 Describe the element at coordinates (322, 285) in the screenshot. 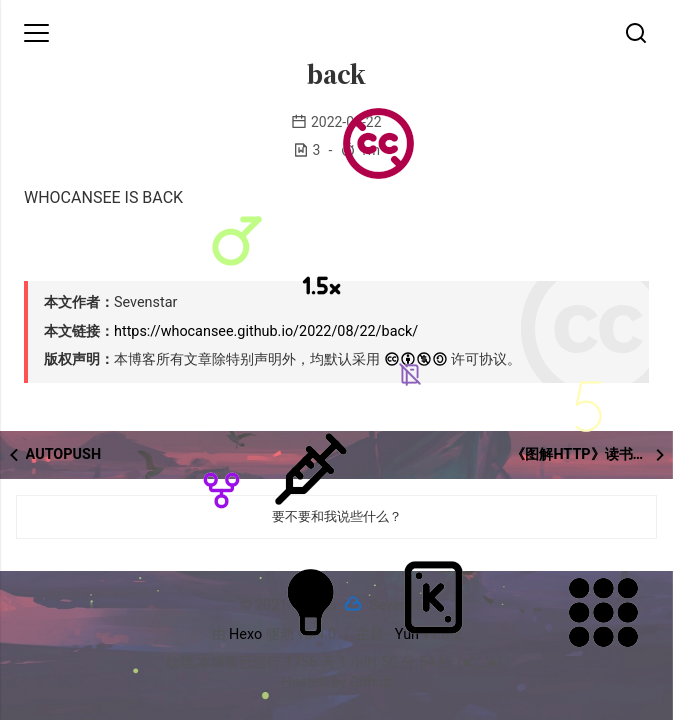

I see `set playback speed to 1.5x` at that location.